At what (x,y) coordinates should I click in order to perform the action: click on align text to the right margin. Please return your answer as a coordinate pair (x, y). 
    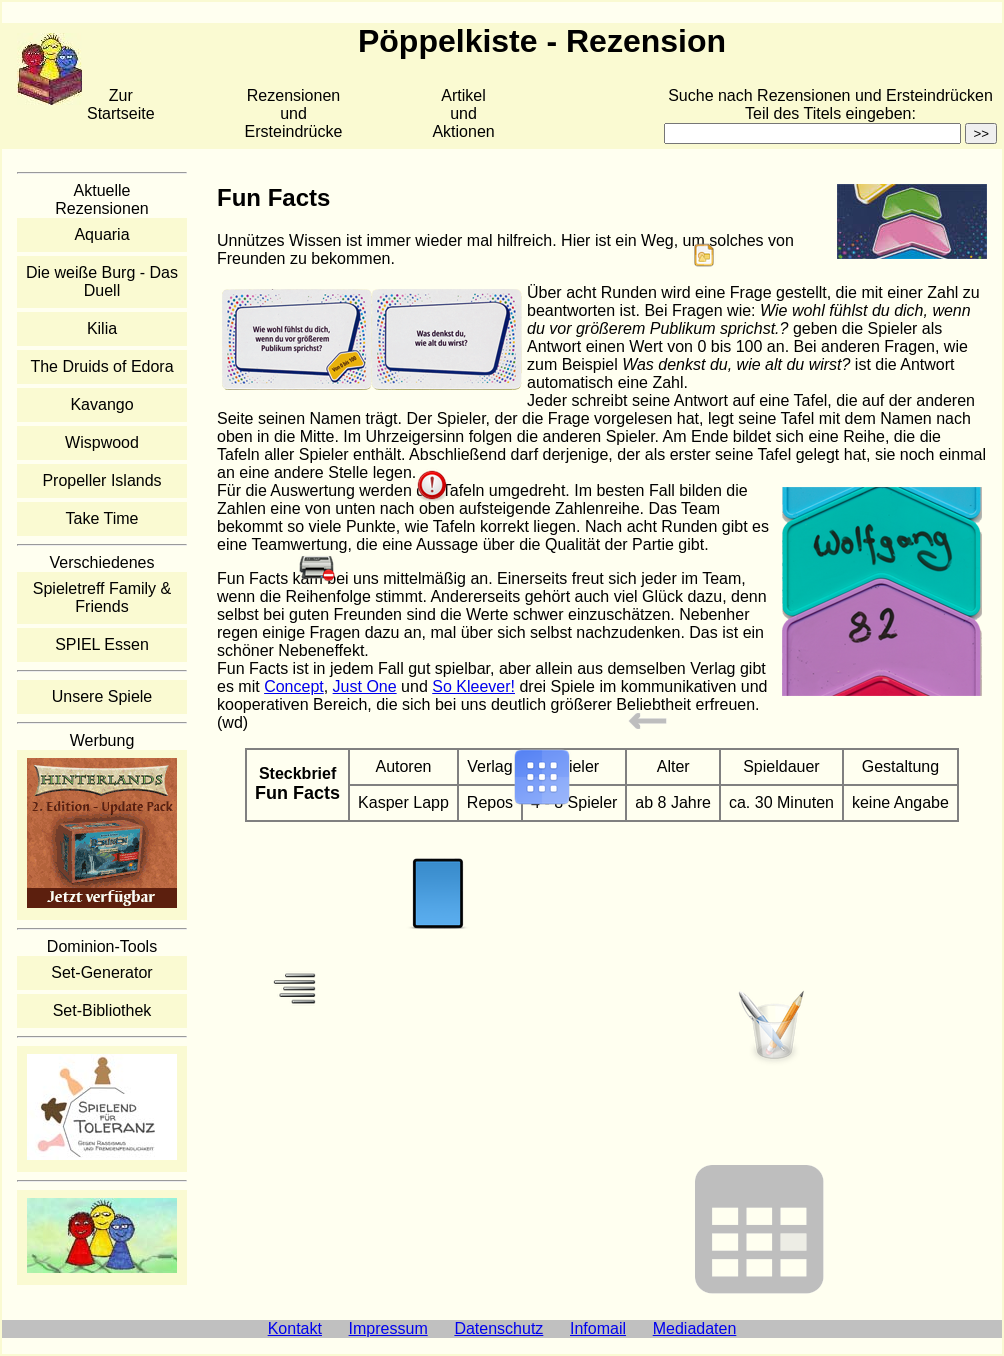
    Looking at the image, I should click on (294, 988).